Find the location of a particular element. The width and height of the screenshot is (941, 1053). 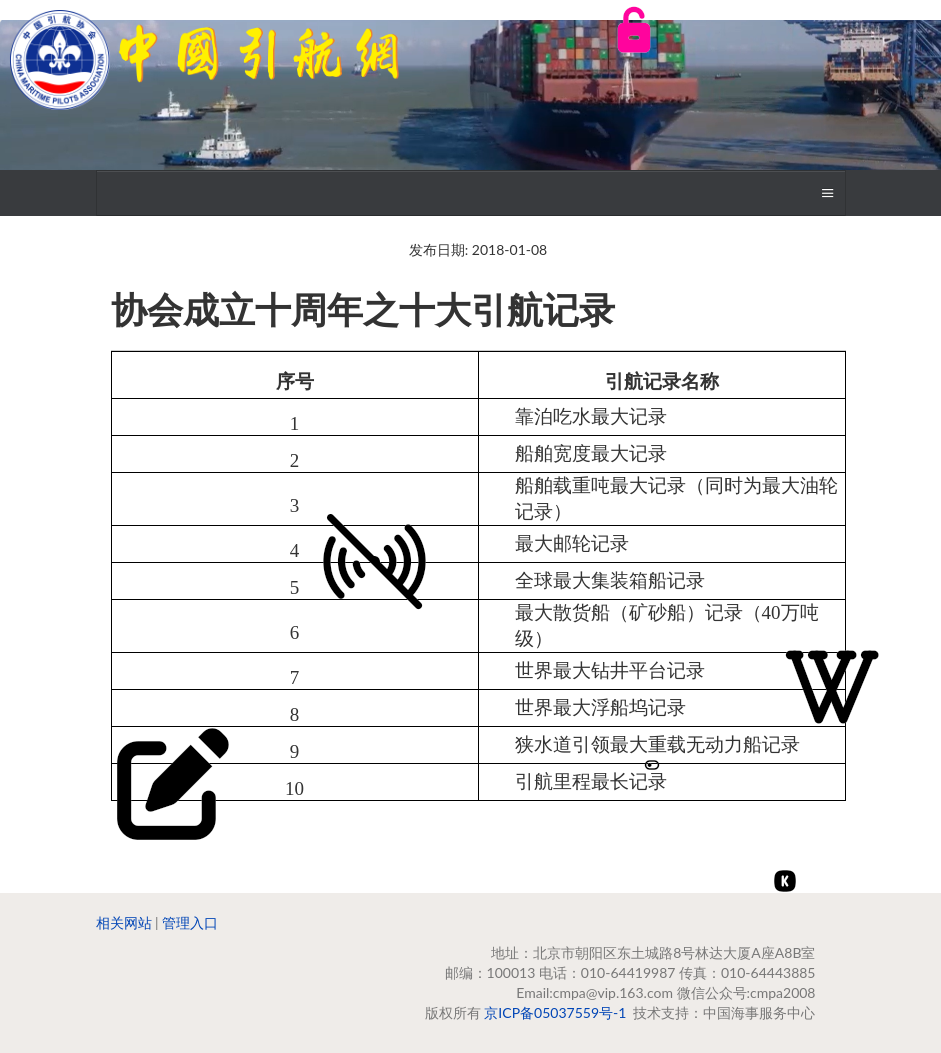

no signal or connection unavailable is located at coordinates (374, 561).